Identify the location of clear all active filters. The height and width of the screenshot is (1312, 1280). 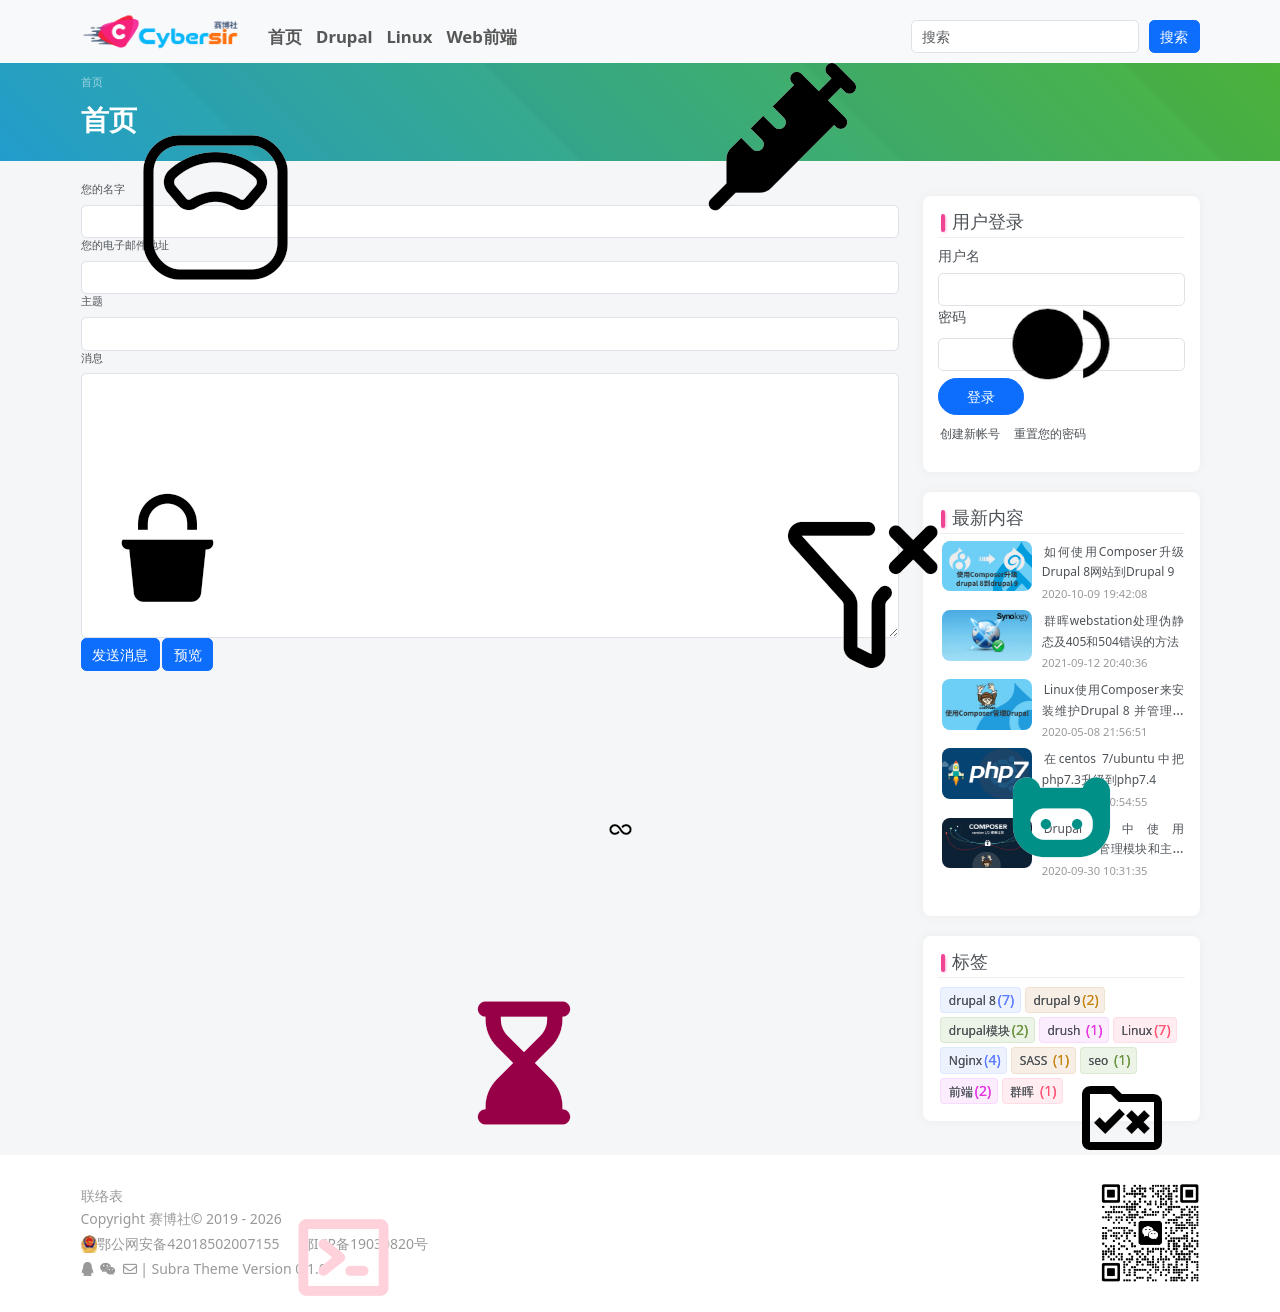
(864, 591).